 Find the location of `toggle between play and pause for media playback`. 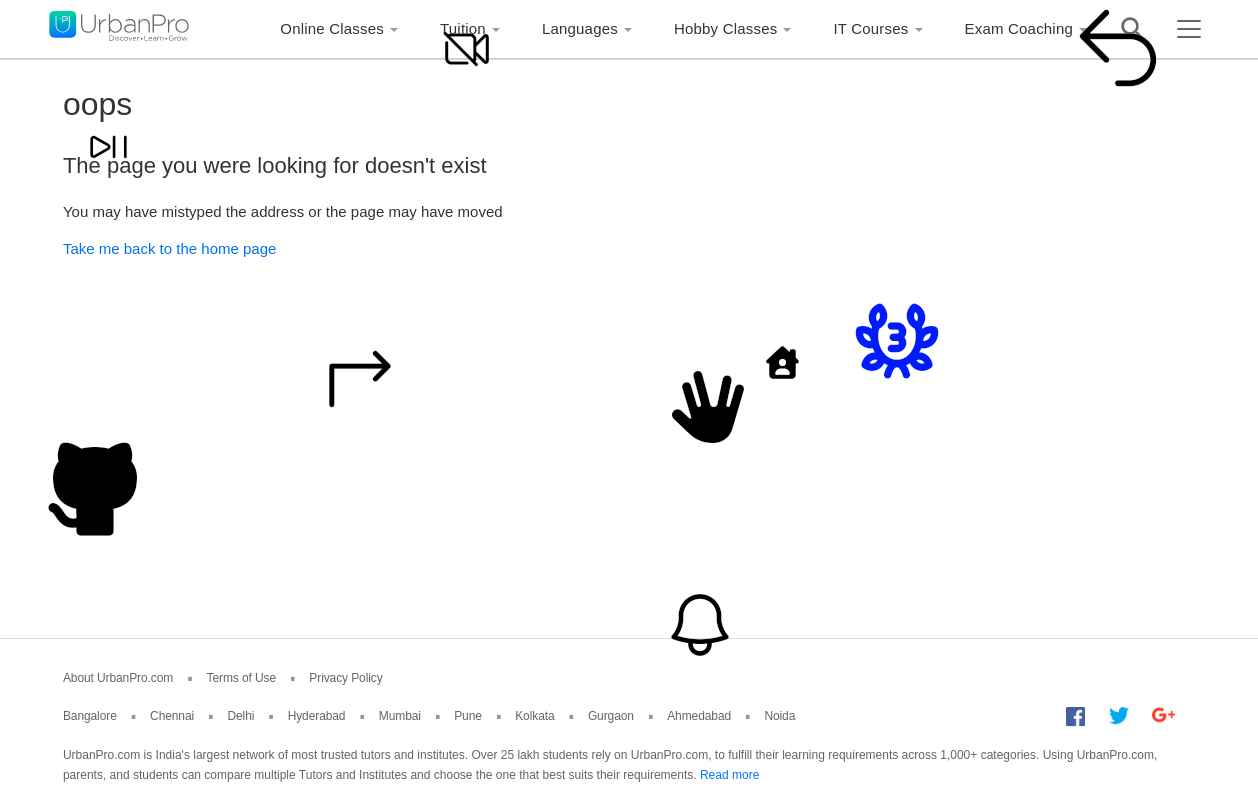

toggle between play and pause for media playback is located at coordinates (108, 145).